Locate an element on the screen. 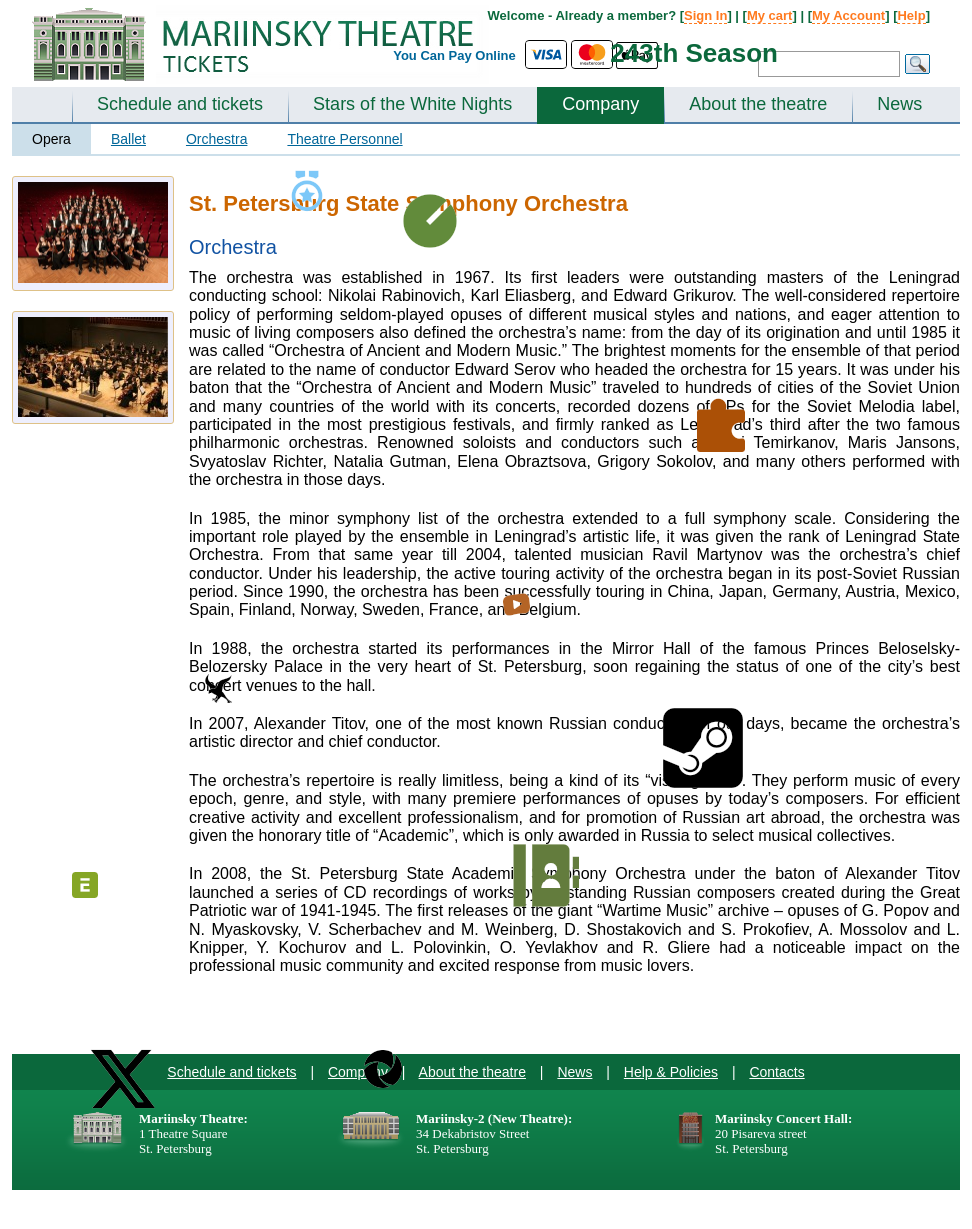 The width and height of the screenshot is (972, 1229). open YouTube Kids app is located at coordinates (516, 604).